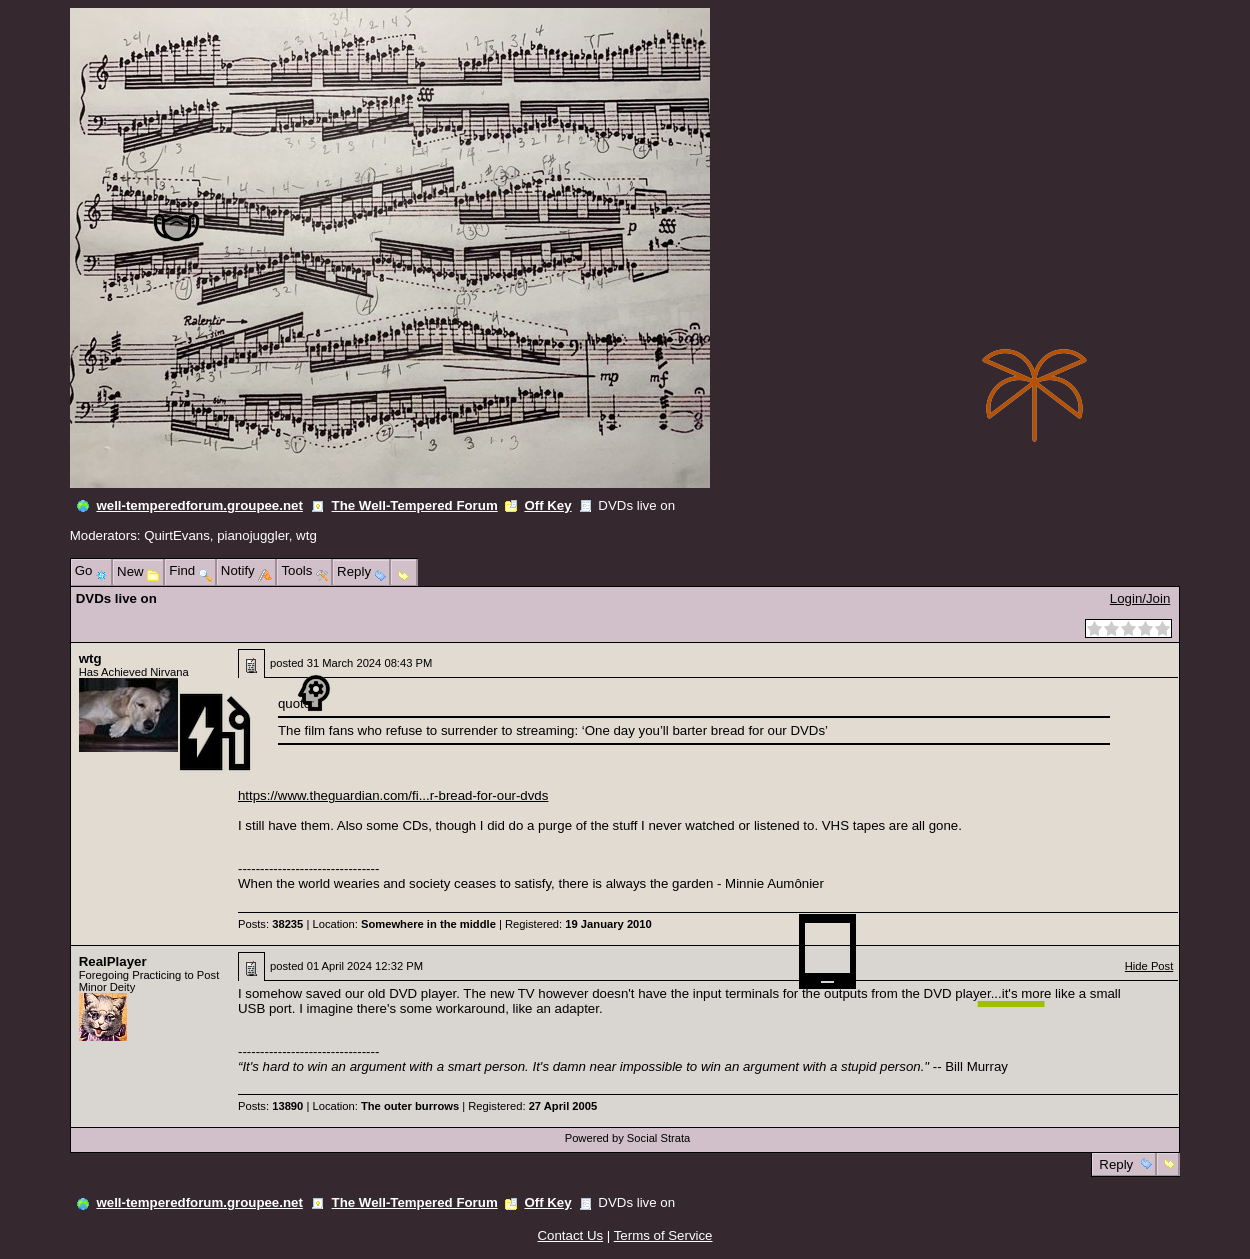 The image size is (1250, 1259). Describe the element at coordinates (827, 951) in the screenshot. I see `switch to tablet view or layout` at that location.